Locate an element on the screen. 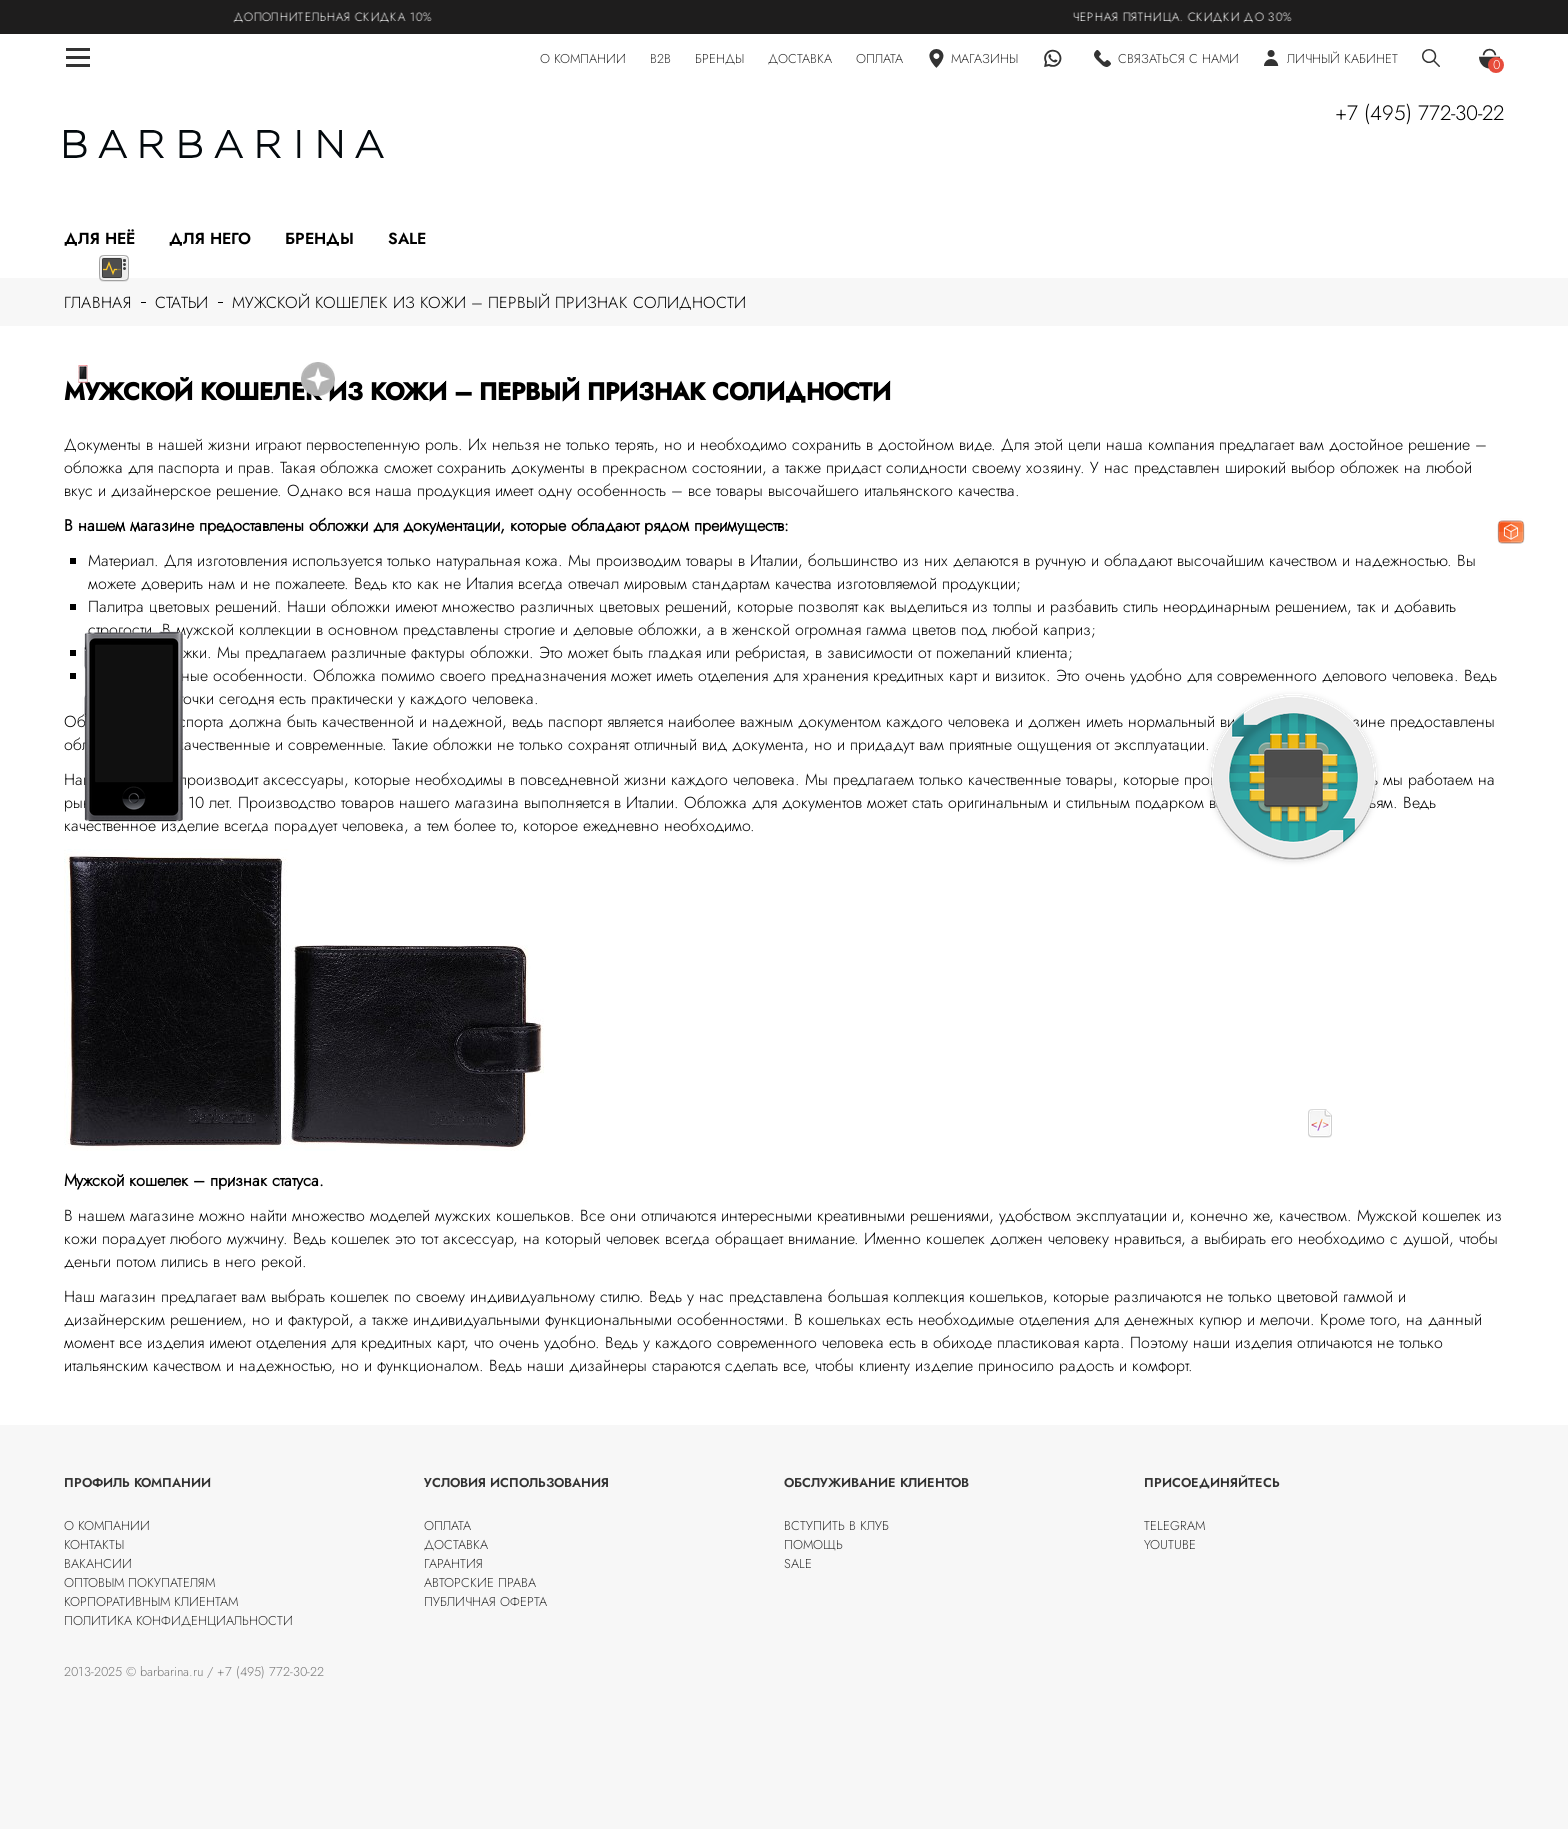  maven xml configuration file is located at coordinates (1320, 1123).